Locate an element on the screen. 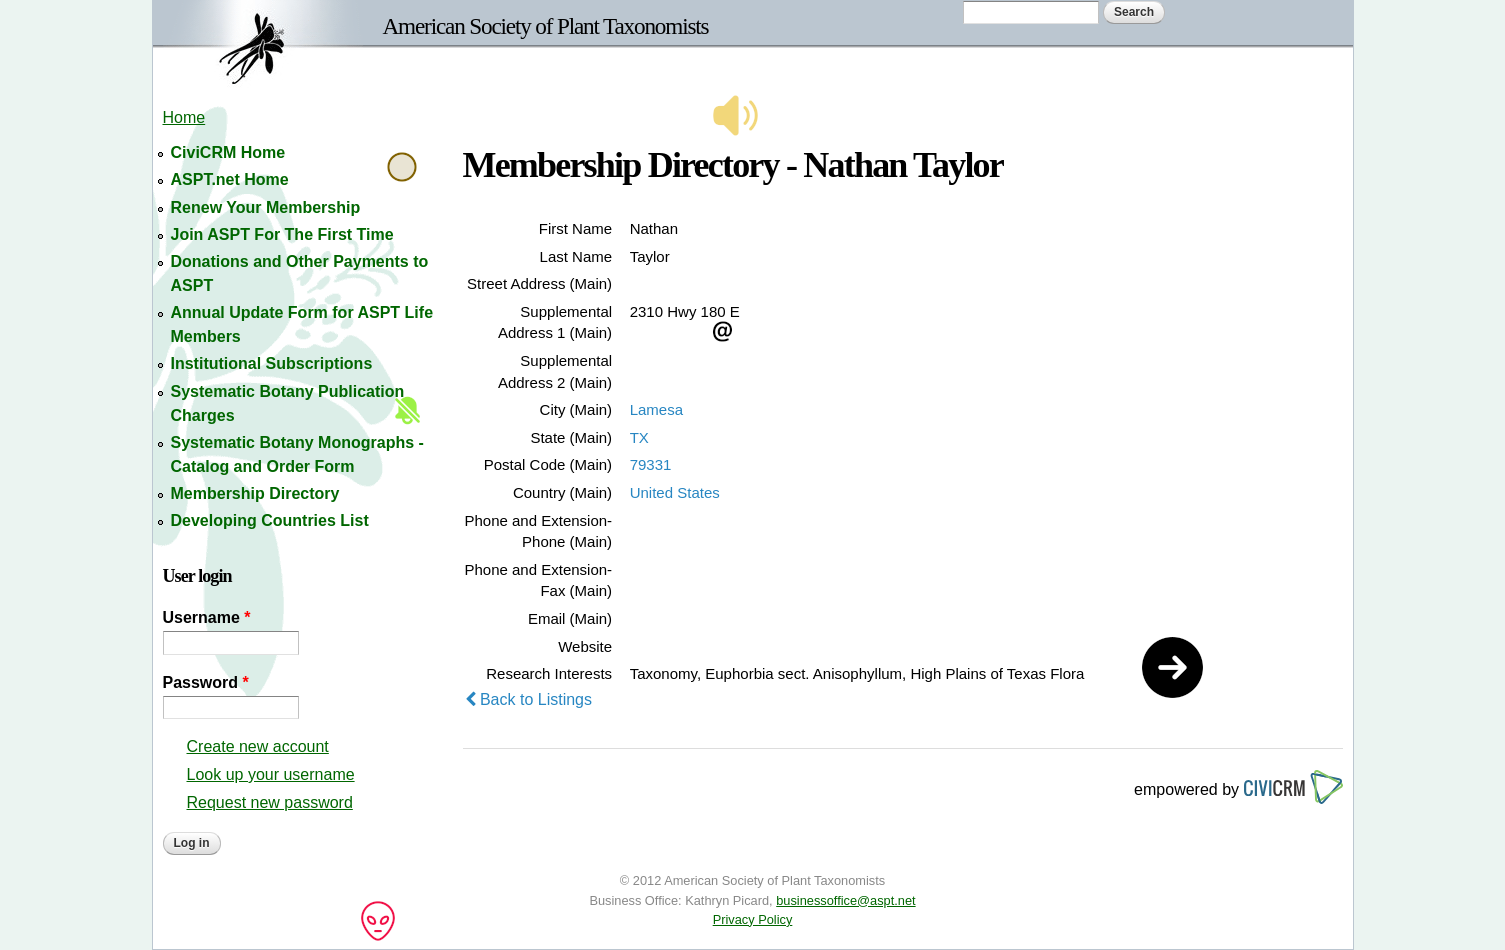 This screenshot has width=1505, height=950. proceed to the next step is located at coordinates (1172, 667).